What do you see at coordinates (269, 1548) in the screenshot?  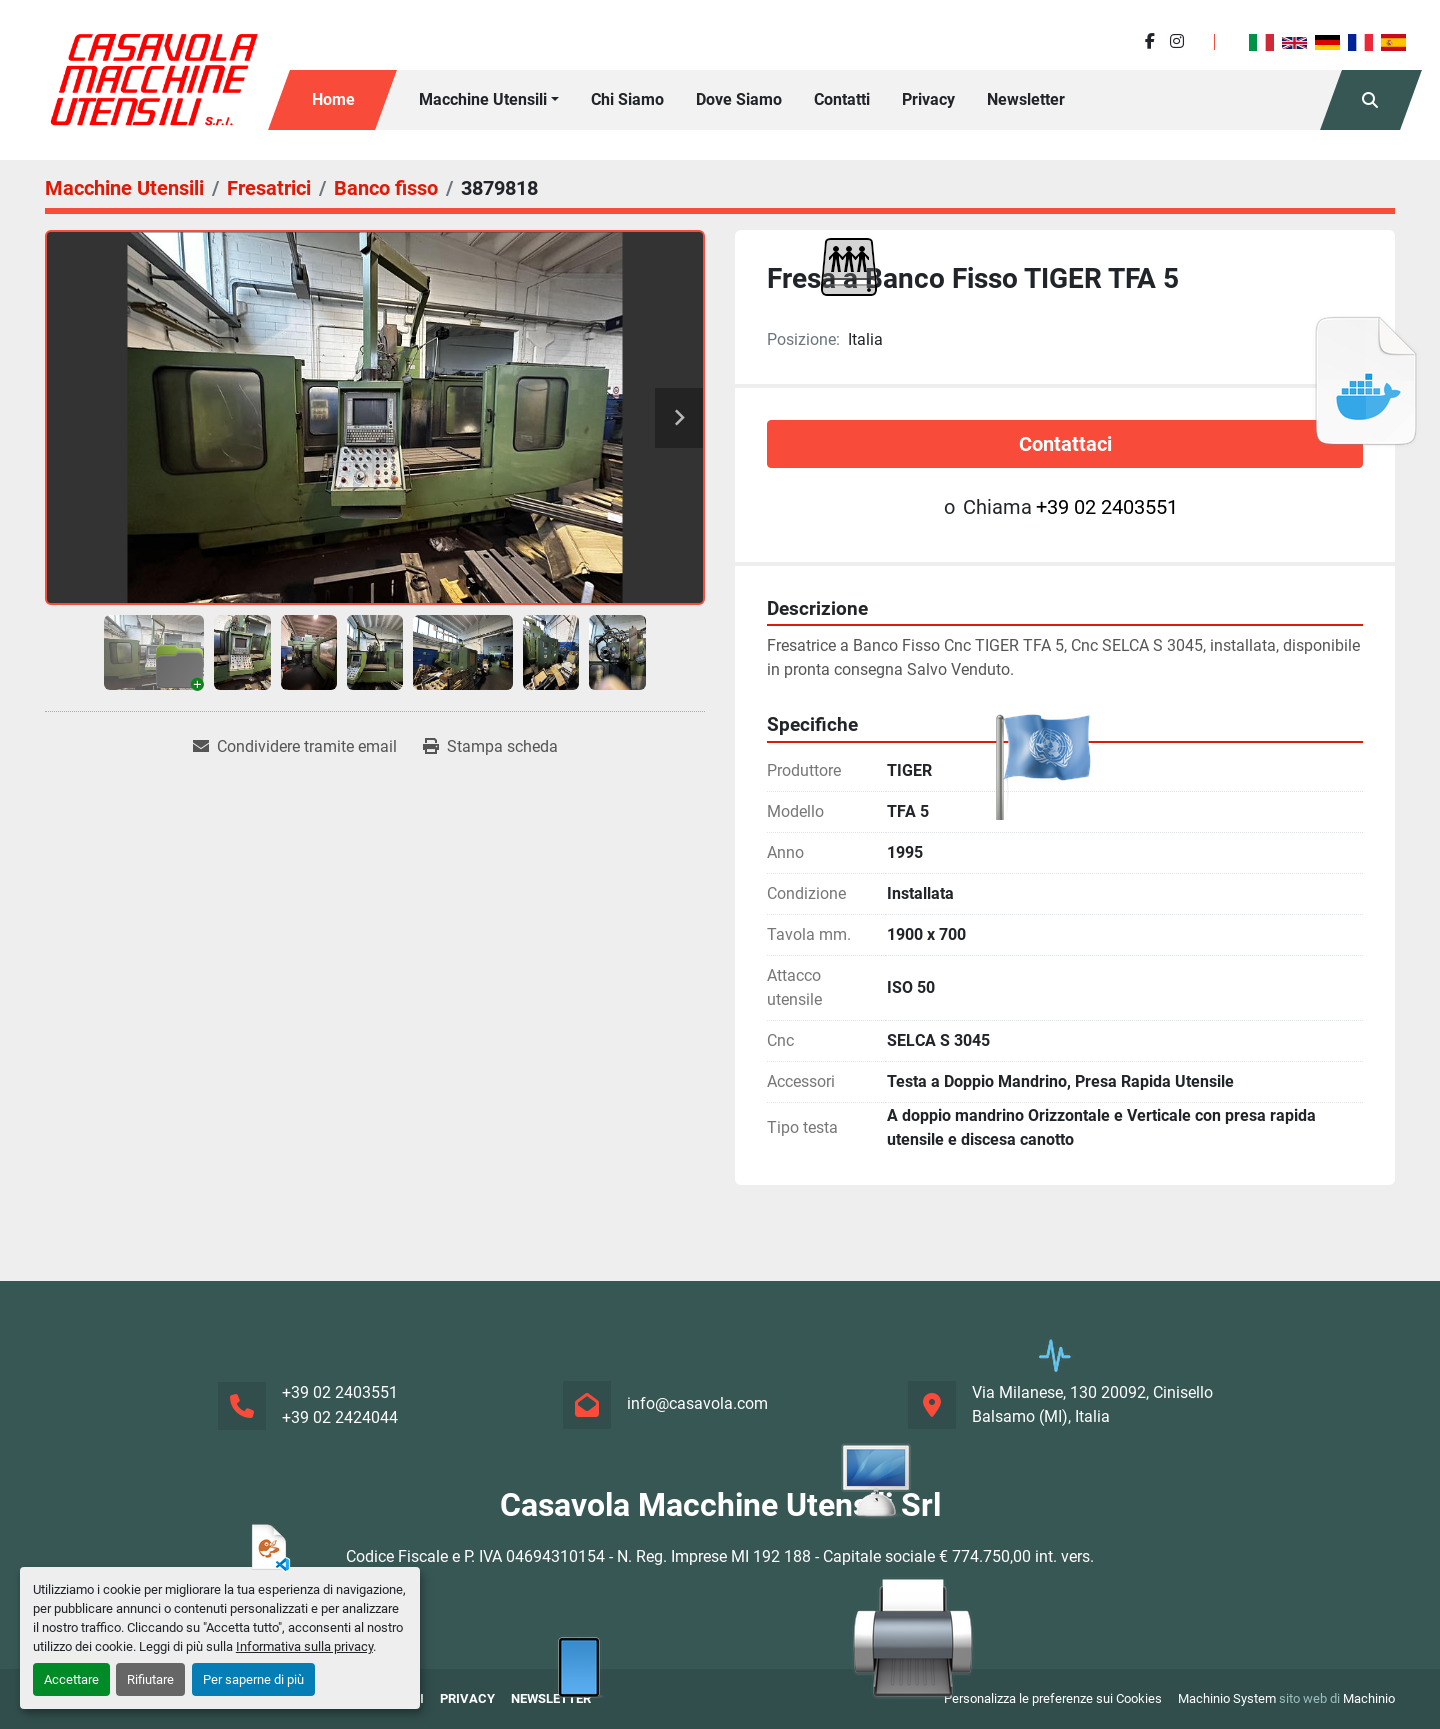 I see `bower package manager file in Visual Studio Code` at bounding box center [269, 1548].